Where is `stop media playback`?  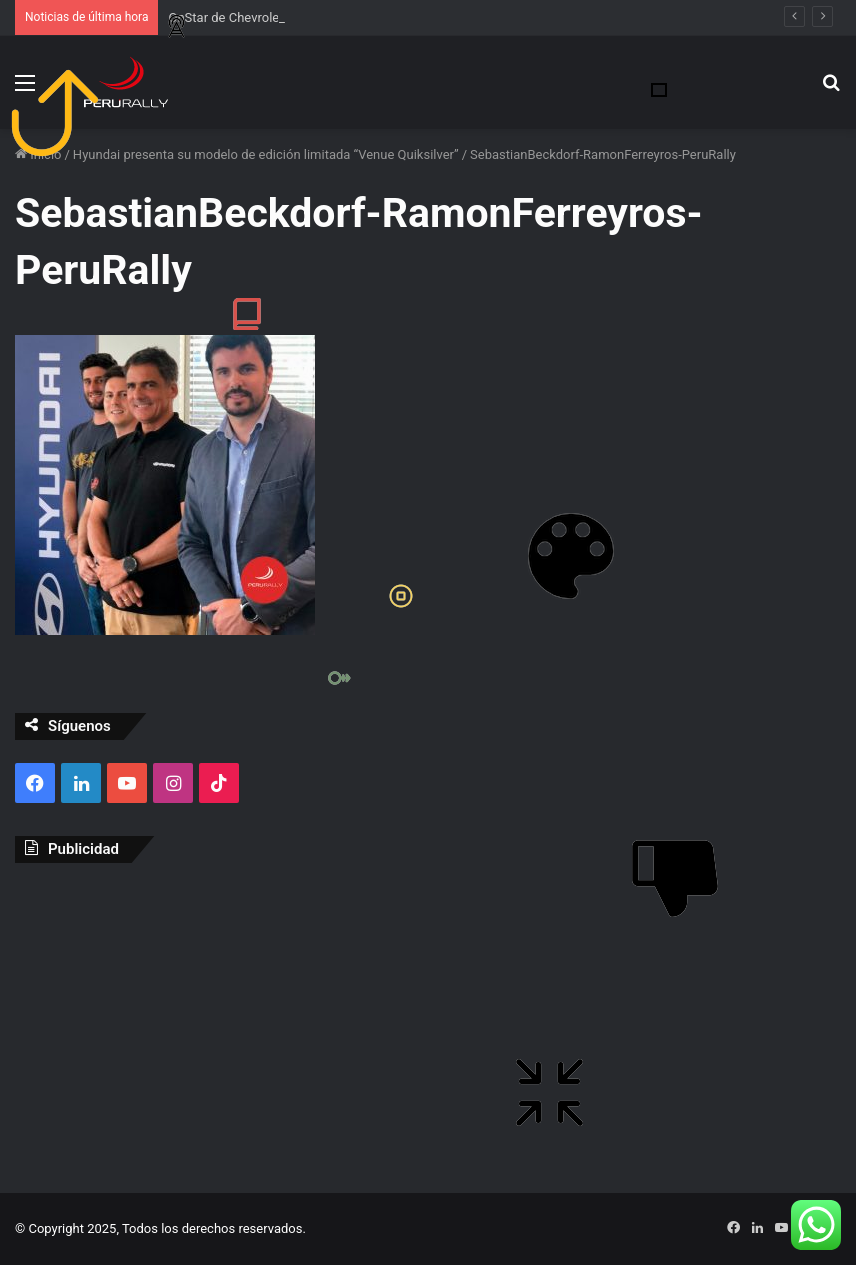 stop media playback is located at coordinates (401, 596).